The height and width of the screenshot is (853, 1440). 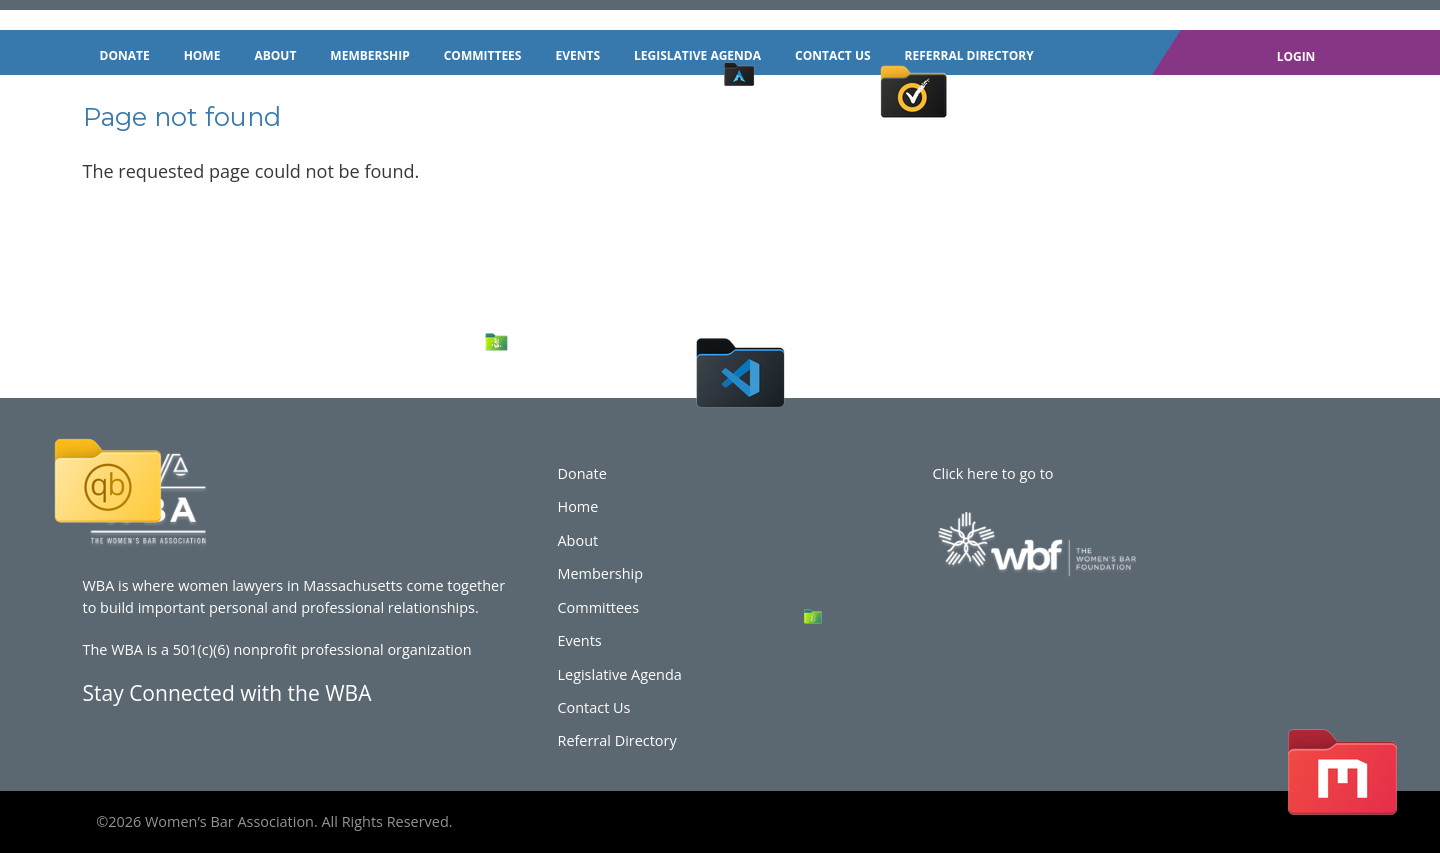 What do you see at coordinates (1342, 775) in the screenshot?
I see `folder containing Quixel Megascans assets` at bounding box center [1342, 775].